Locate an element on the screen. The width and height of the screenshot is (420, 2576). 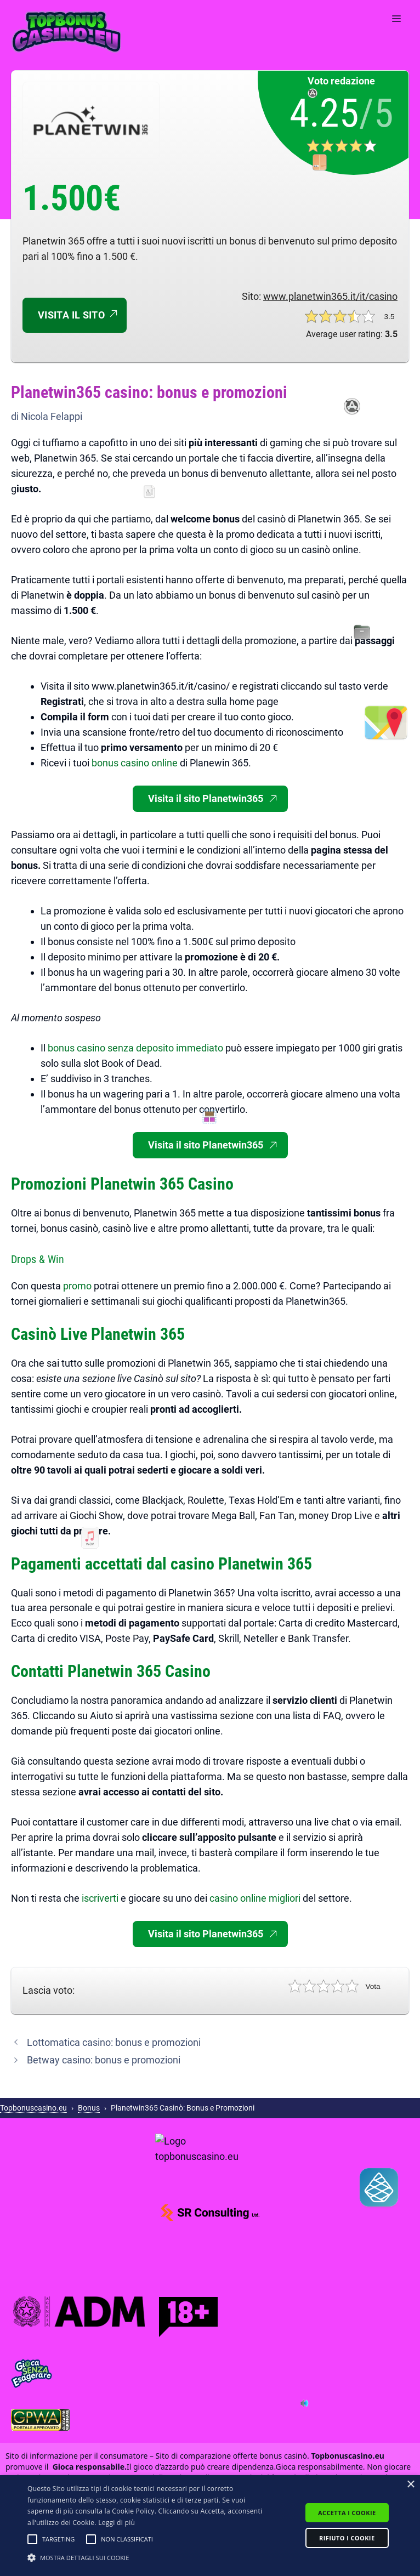
open gnome maps application is located at coordinates (386, 723).